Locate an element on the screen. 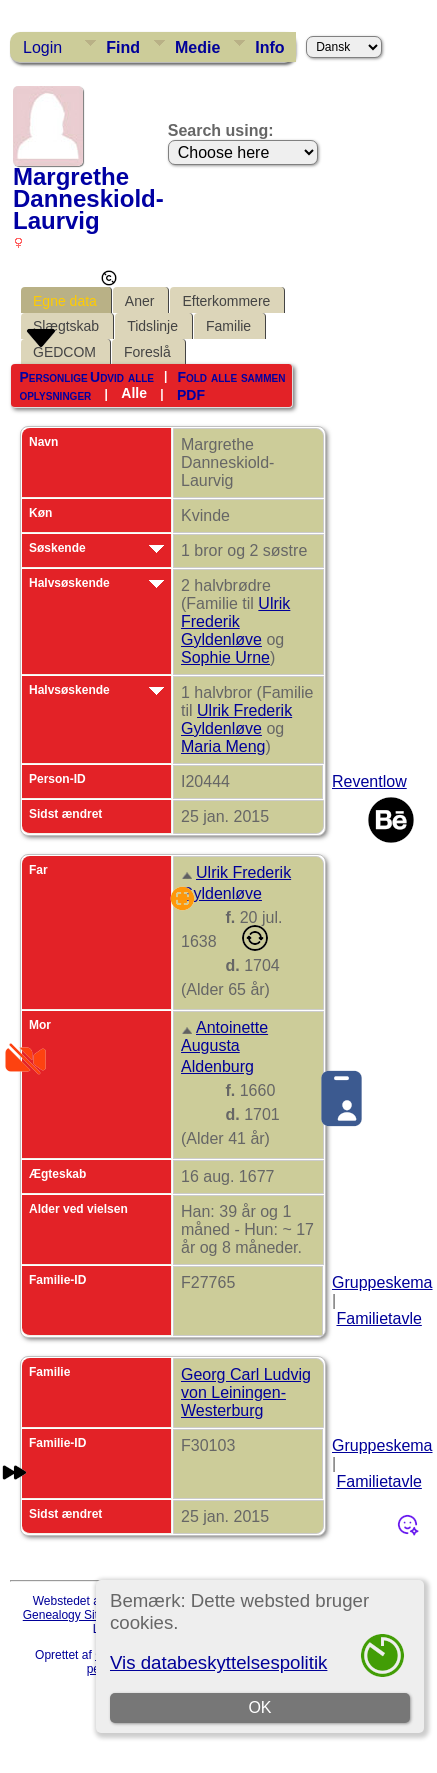 The image size is (437, 1773). add a reaction or emoji is located at coordinates (407, 1524).